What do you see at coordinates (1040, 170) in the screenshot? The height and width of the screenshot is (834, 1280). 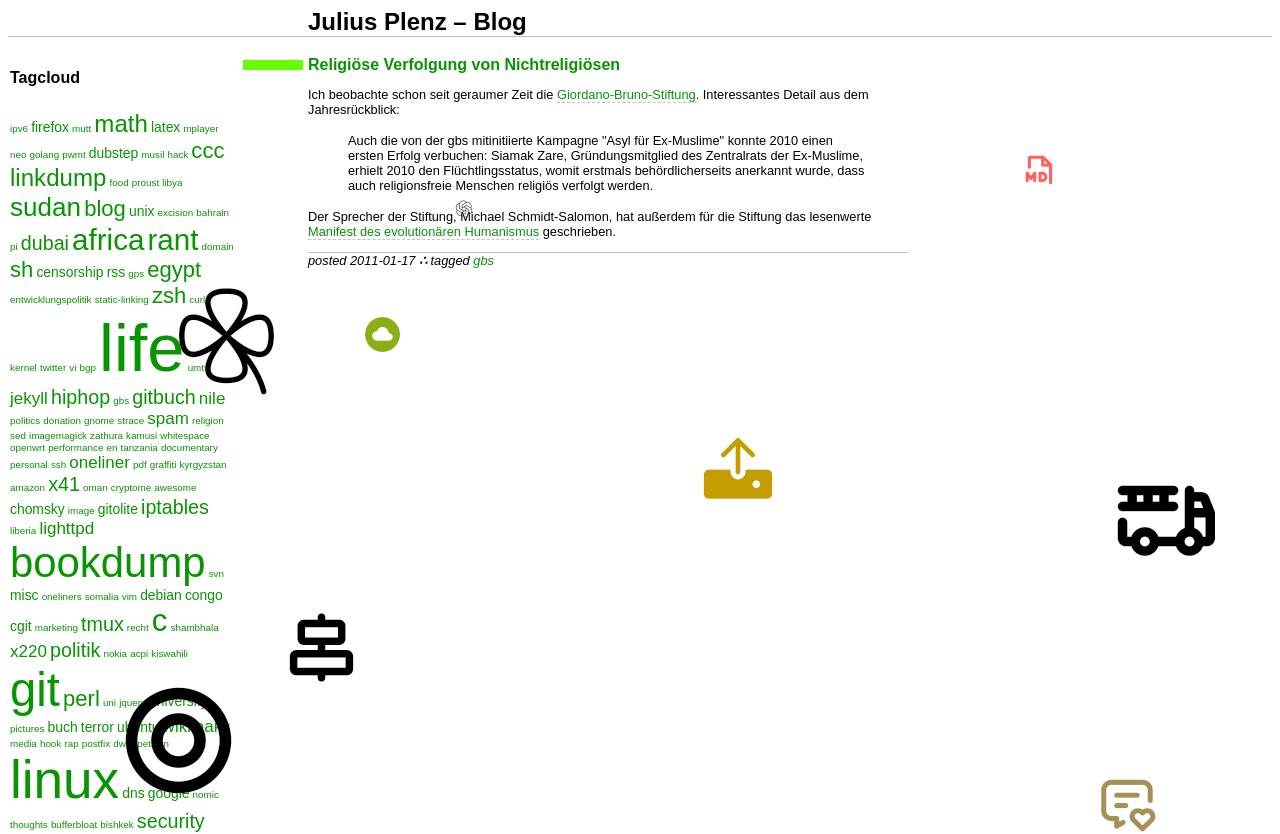 I see `open a markdown file` at bounding box center [1040, 170].